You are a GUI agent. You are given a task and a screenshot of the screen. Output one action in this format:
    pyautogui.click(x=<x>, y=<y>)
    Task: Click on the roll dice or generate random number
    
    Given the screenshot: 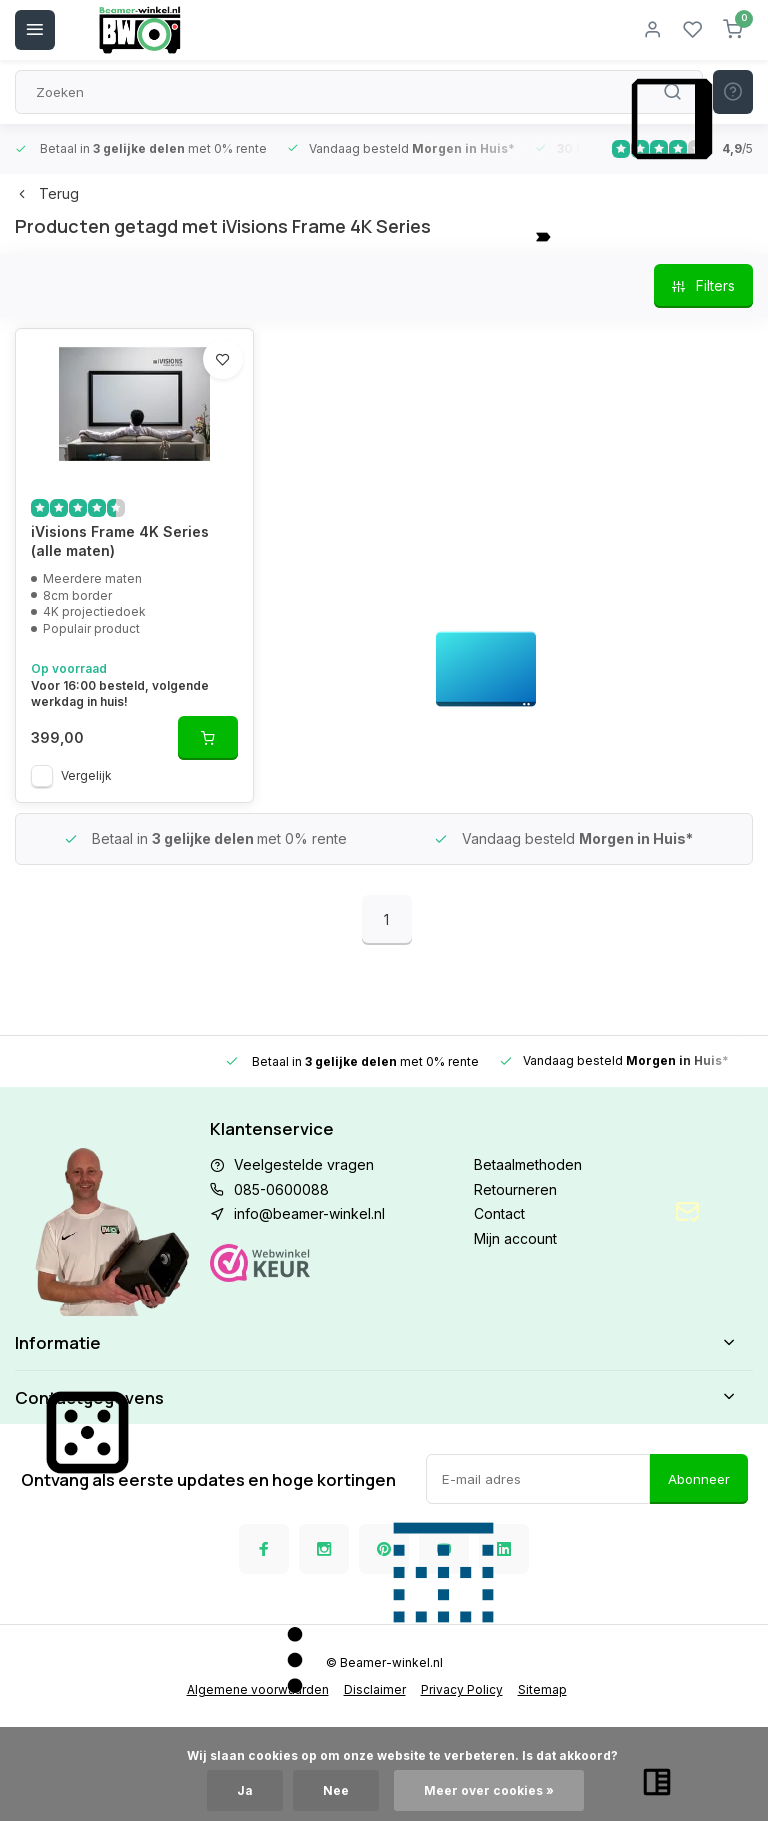 What is the action you would take?
    pyautogui.click(x=87, y=1432)
    